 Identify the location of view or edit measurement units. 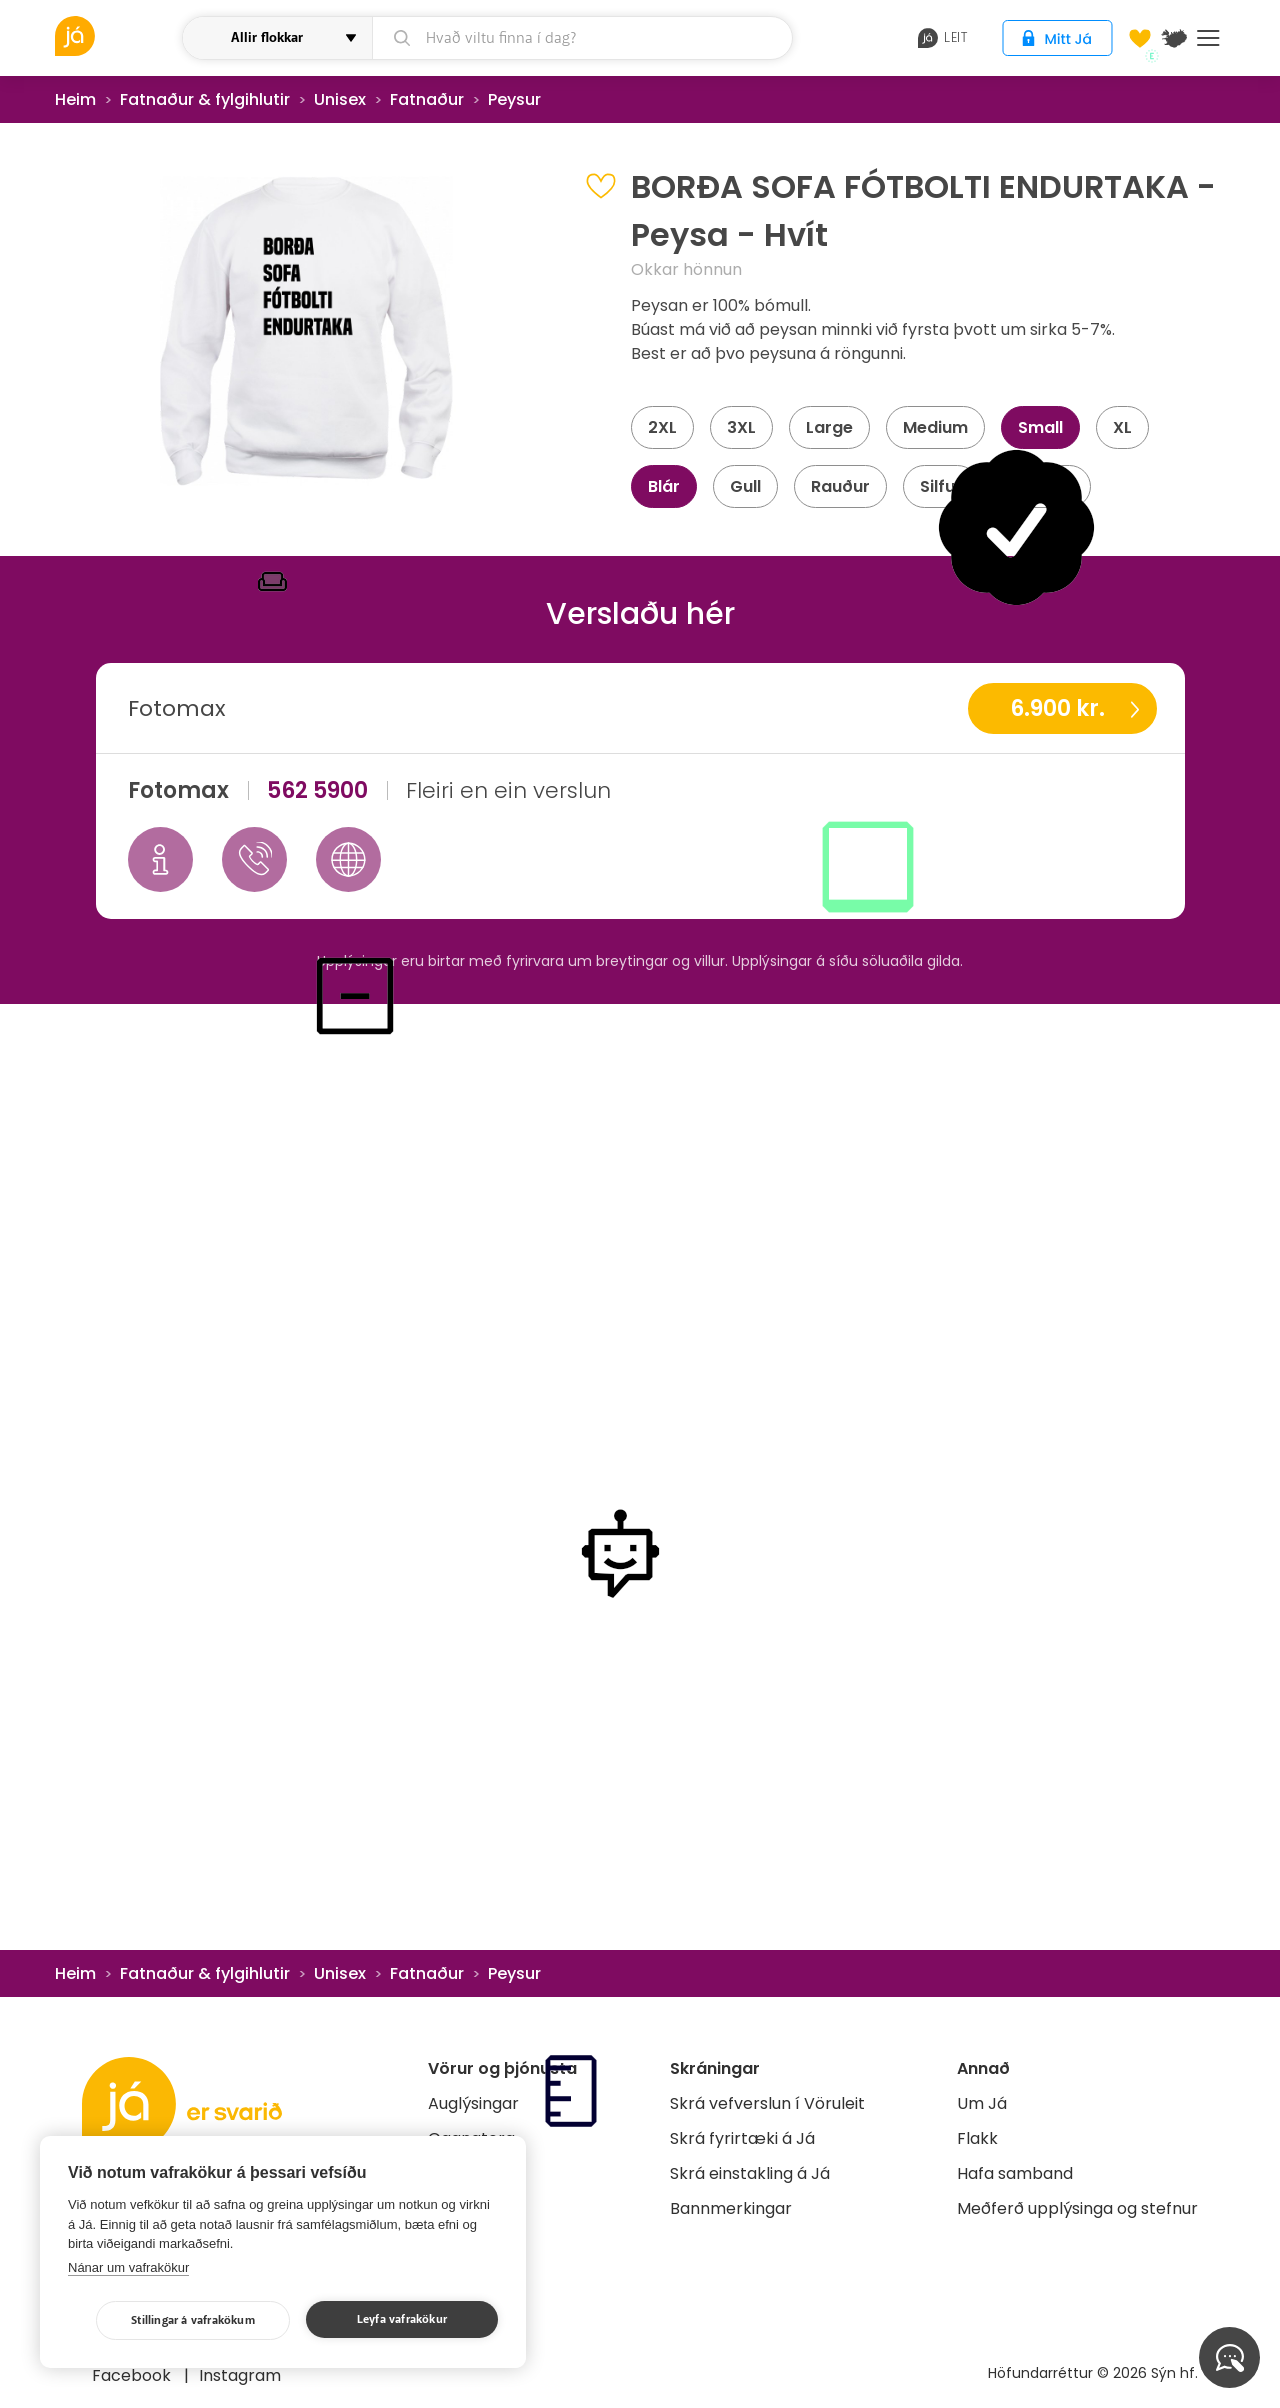
(571, 2091).